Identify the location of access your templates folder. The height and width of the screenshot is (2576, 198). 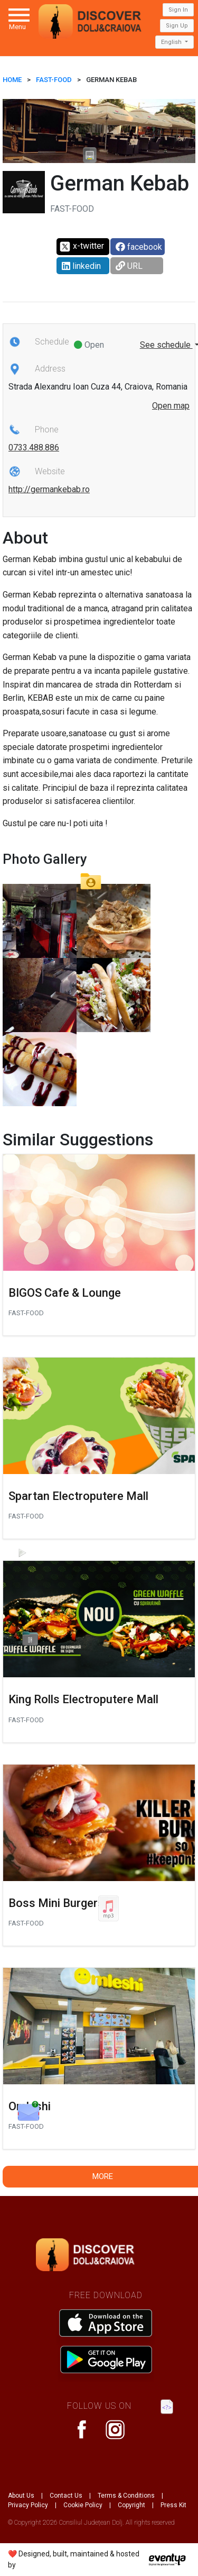
(30, 1638).